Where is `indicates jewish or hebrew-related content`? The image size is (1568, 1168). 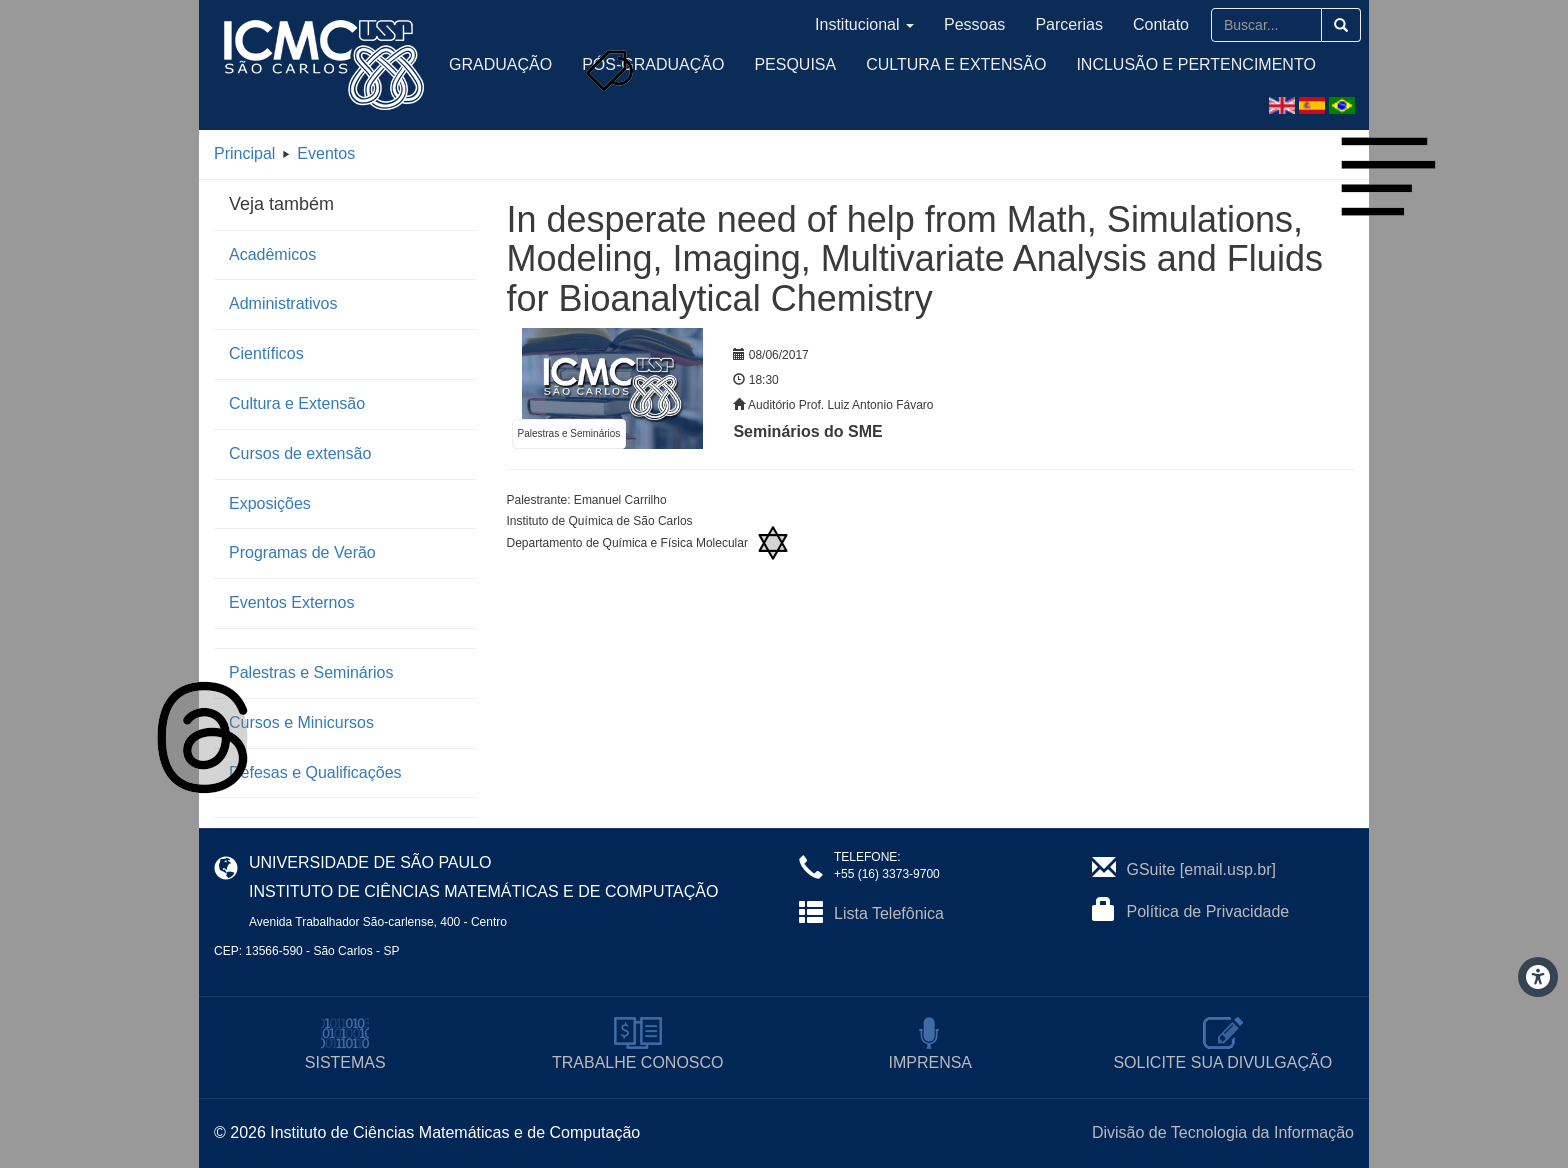 indicates jewish or hebrew-related content is located at coordinates (773, 543).